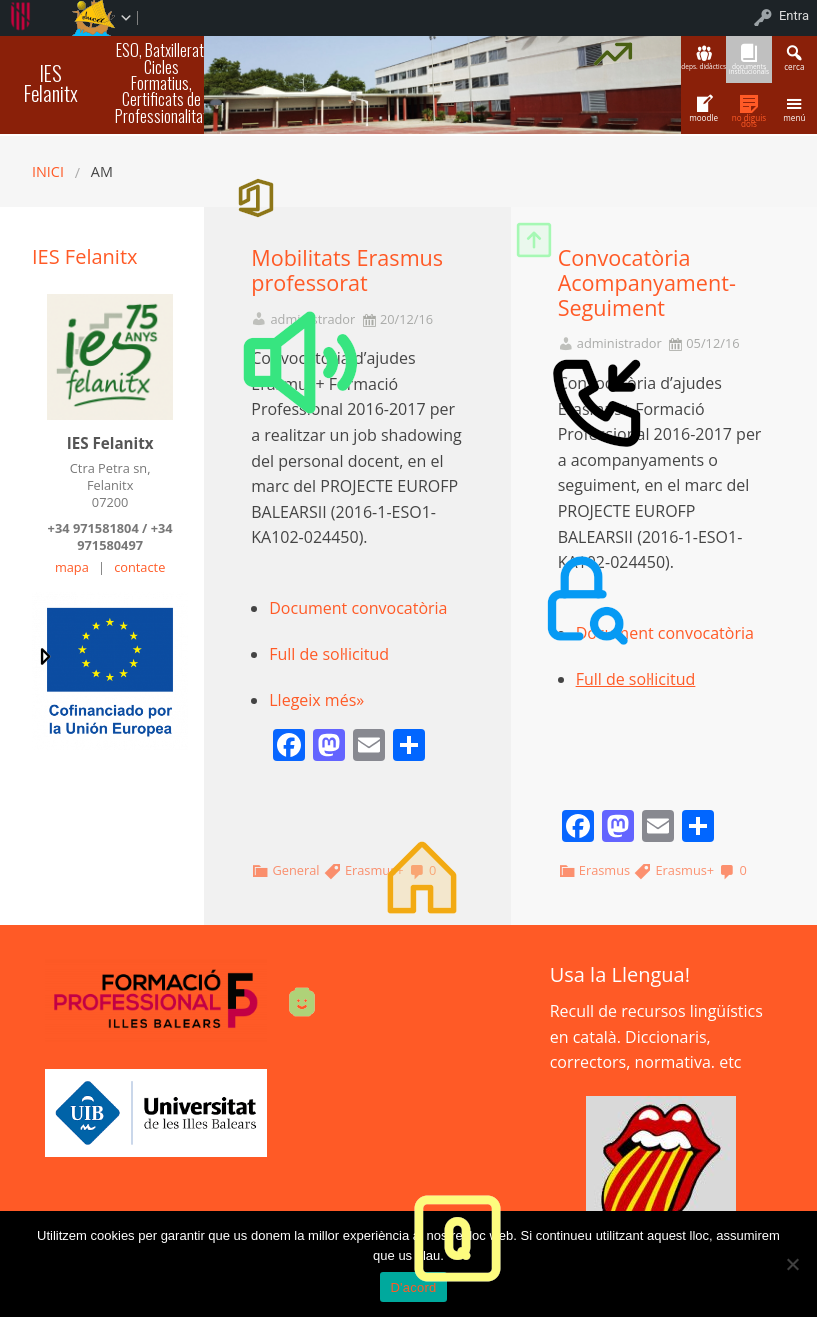 This screenshot has width=817, height=1317. I want to click on upload a file or content, so click(534, 240).